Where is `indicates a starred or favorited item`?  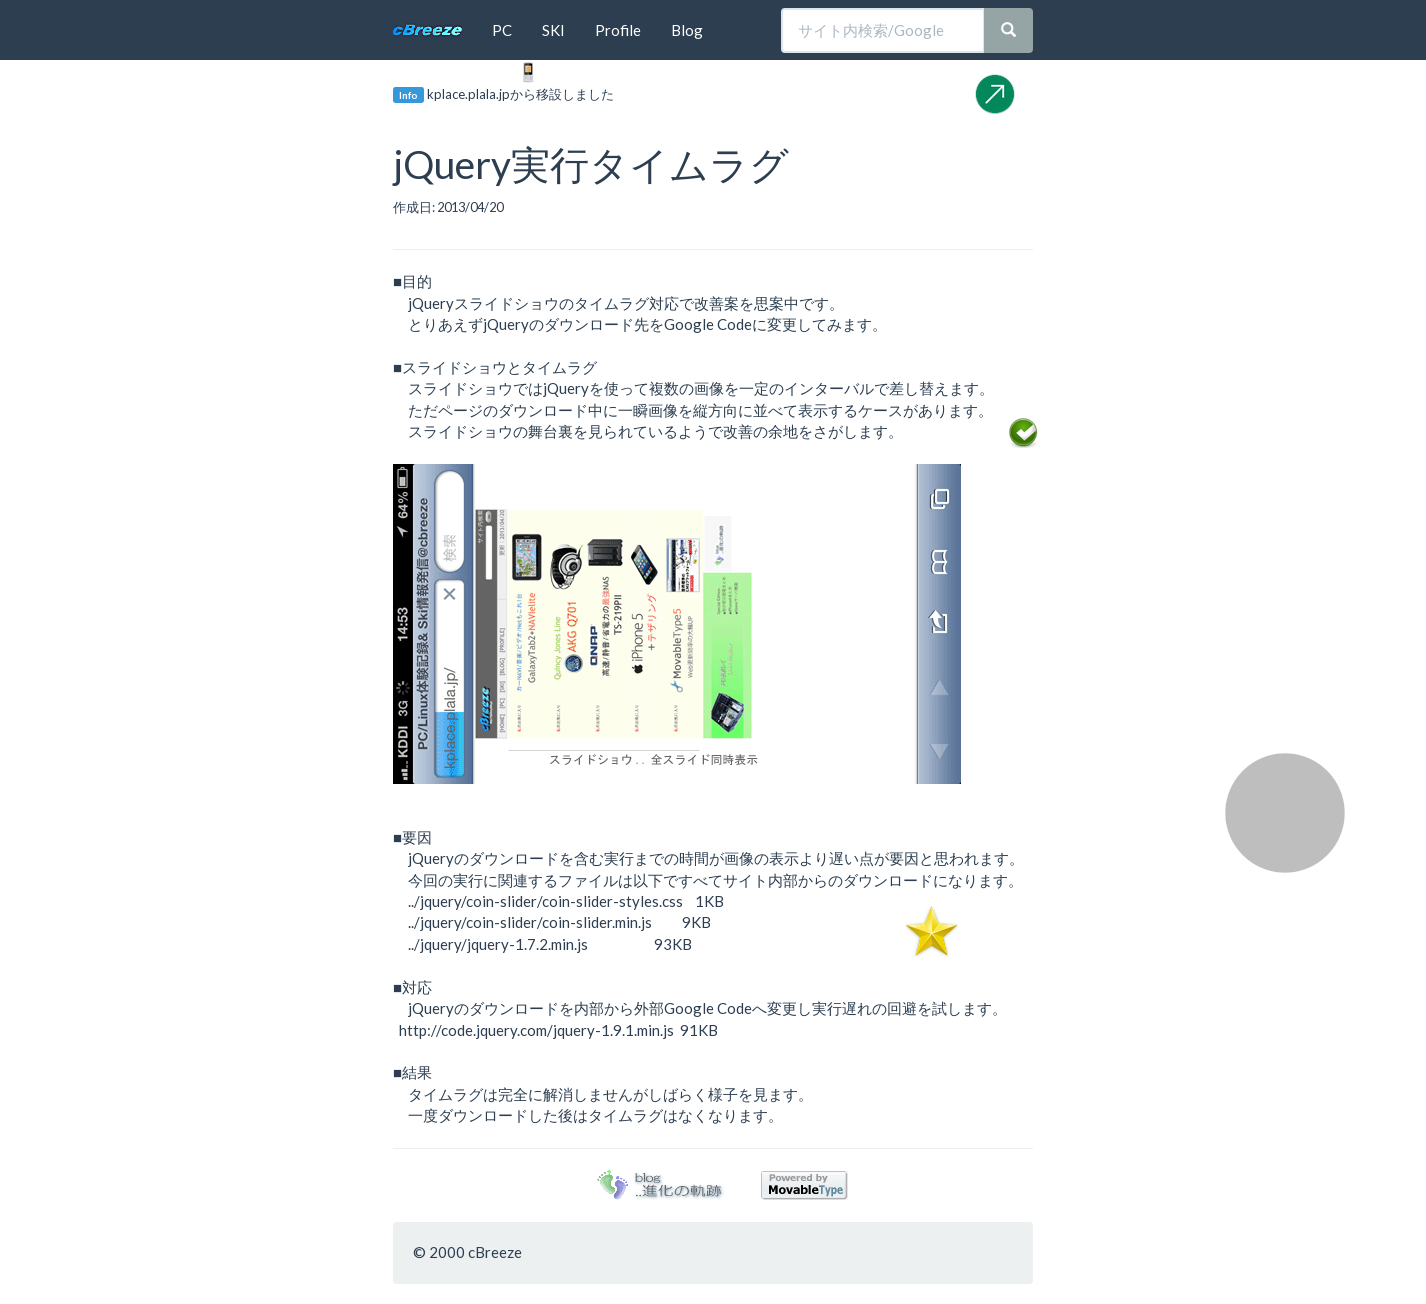 indicates a starred or favorited item is located at coordinates (931, 933).